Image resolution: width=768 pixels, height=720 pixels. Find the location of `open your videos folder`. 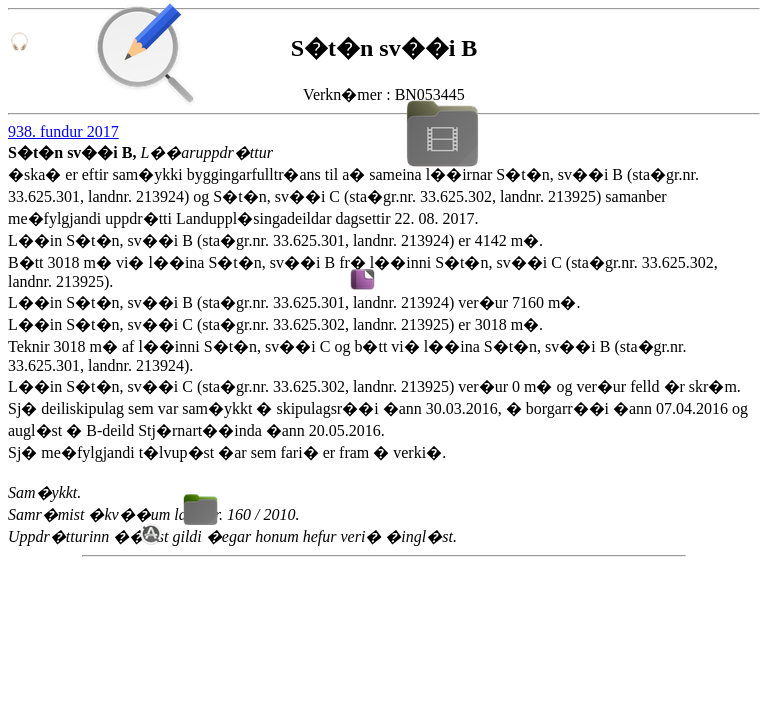

open your videos folder is located at coordinates (442, 133).